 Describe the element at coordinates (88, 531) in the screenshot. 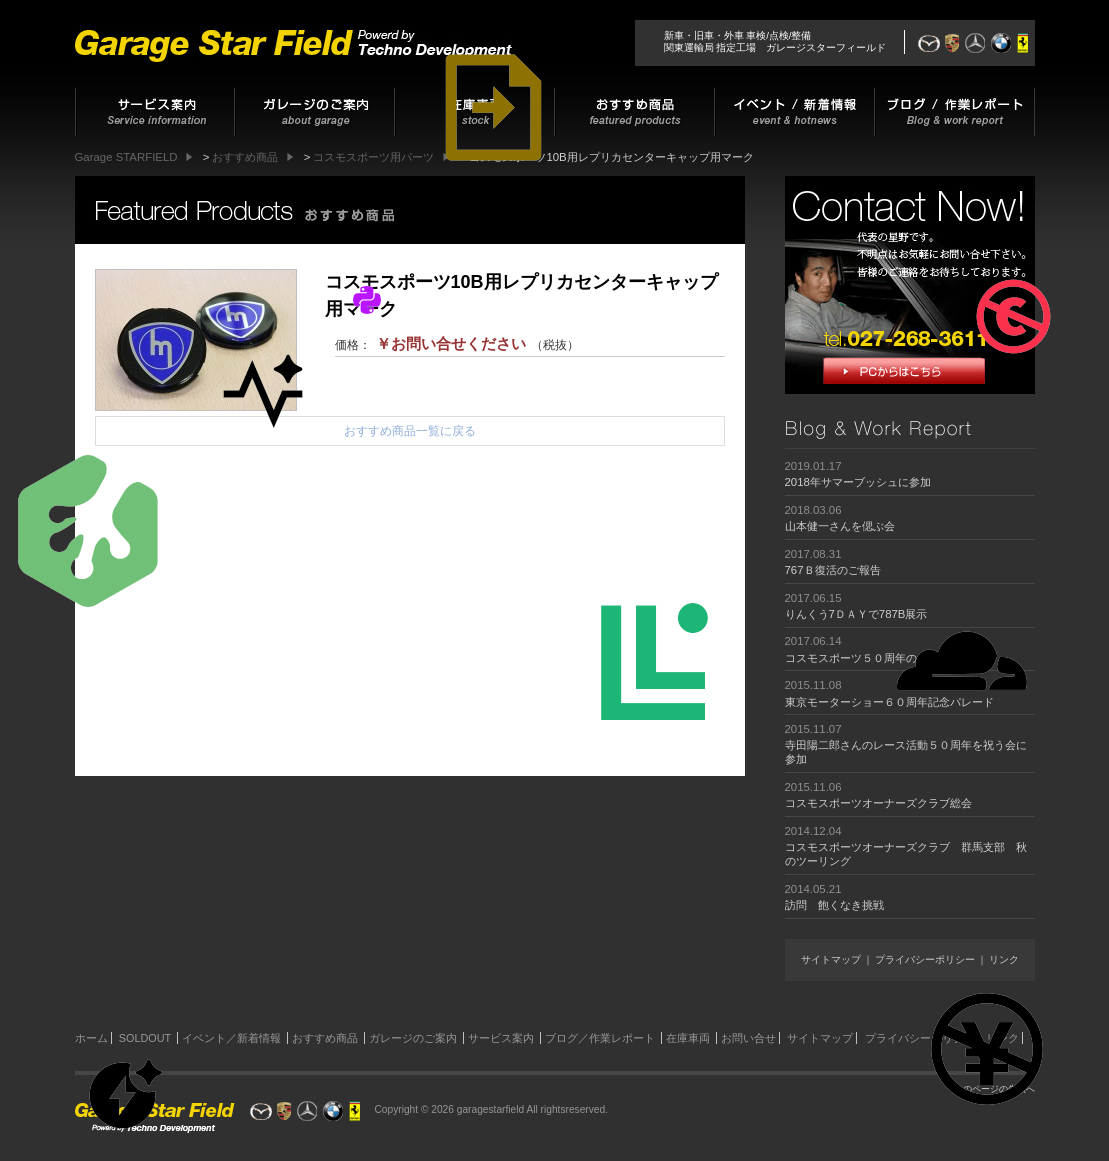

I see `link to Treehouse learning platform` at that location.